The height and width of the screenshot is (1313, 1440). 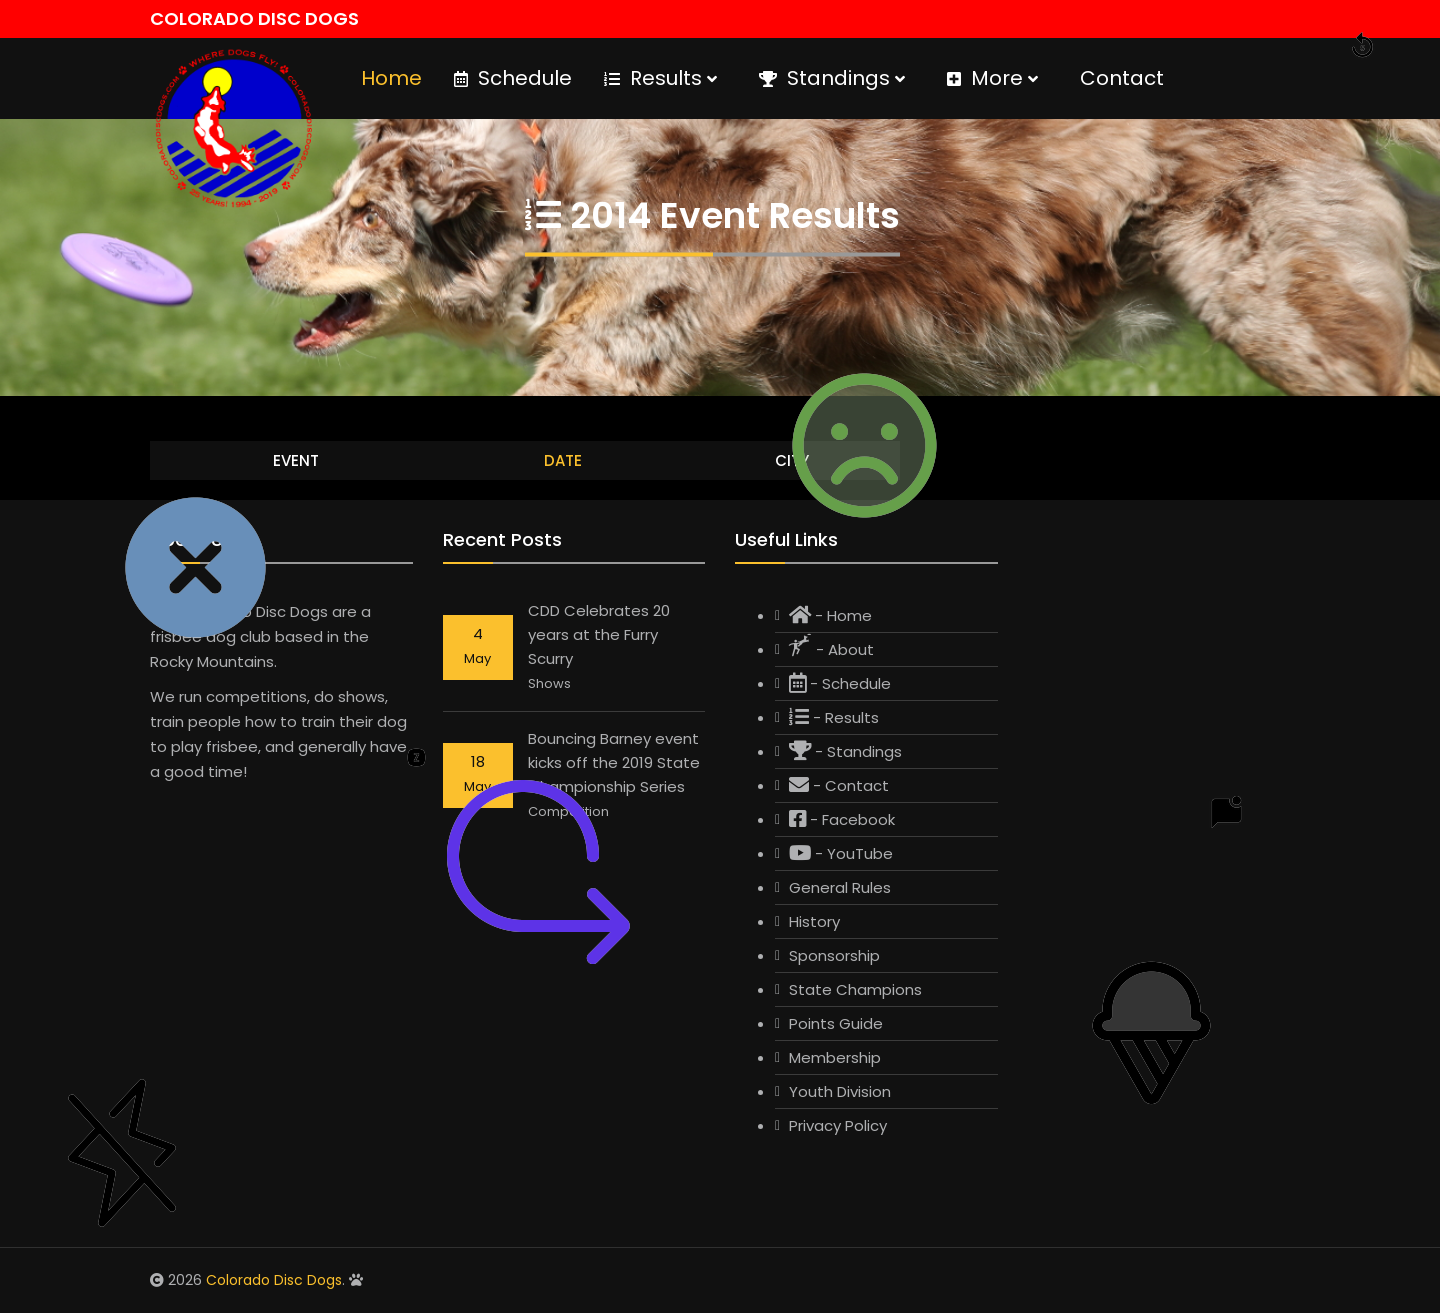 I want to click on disable flash or lightning mode, so click(x=122, y=1153).